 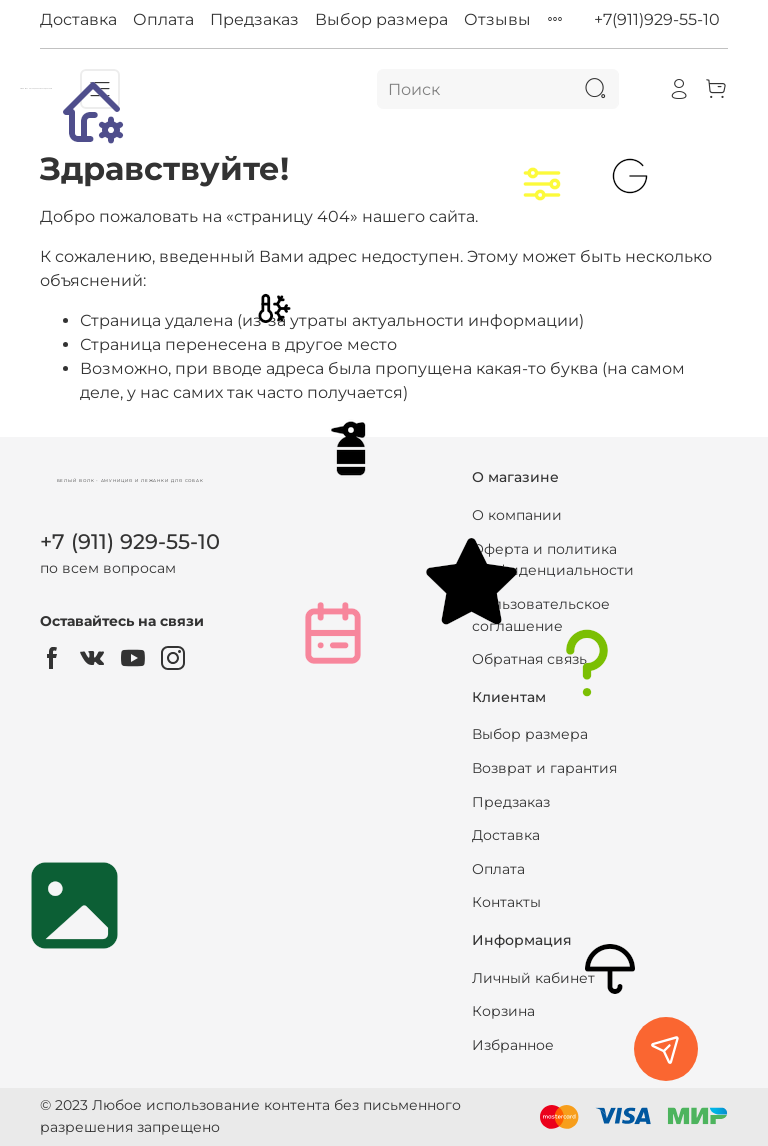 I want to click on view image or photo, so click(x=74, y=905).